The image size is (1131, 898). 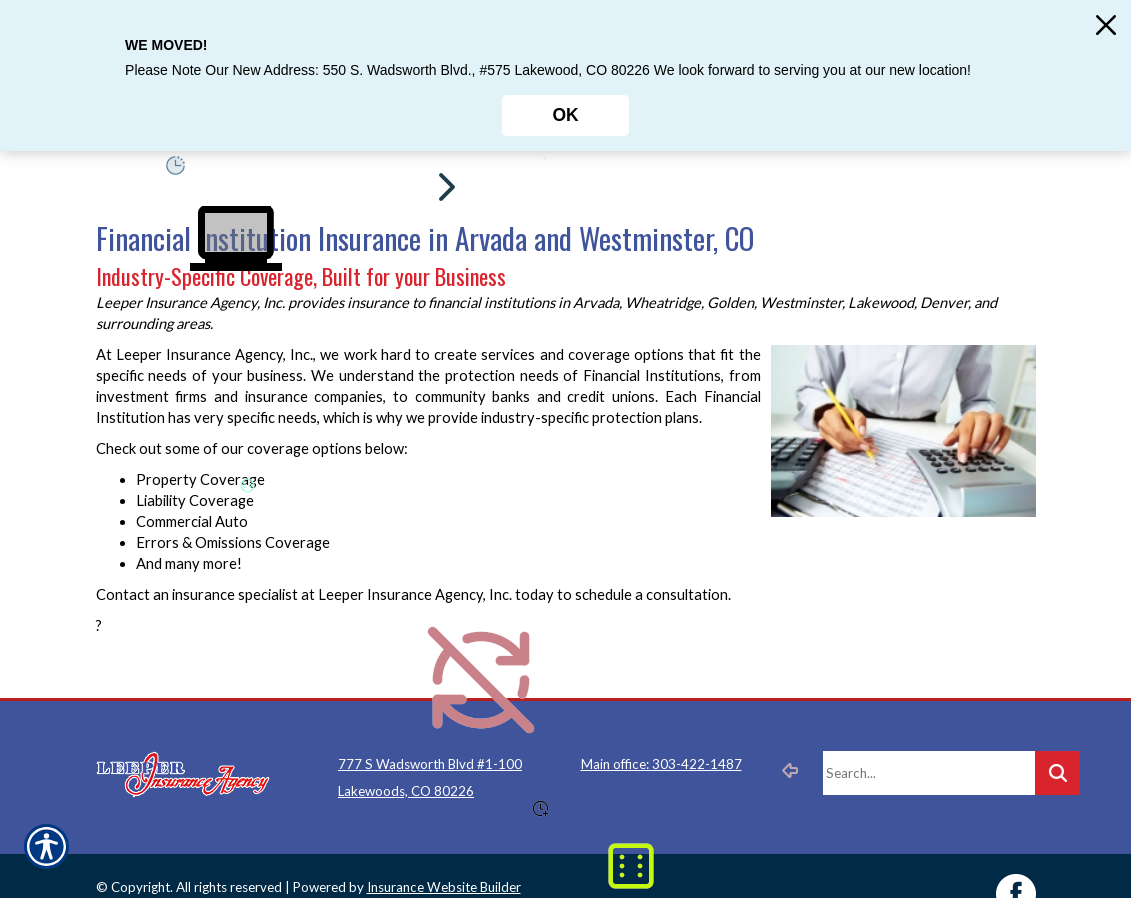 I want to click on view remaining time or countdown timer, so click(x=175, y=165).